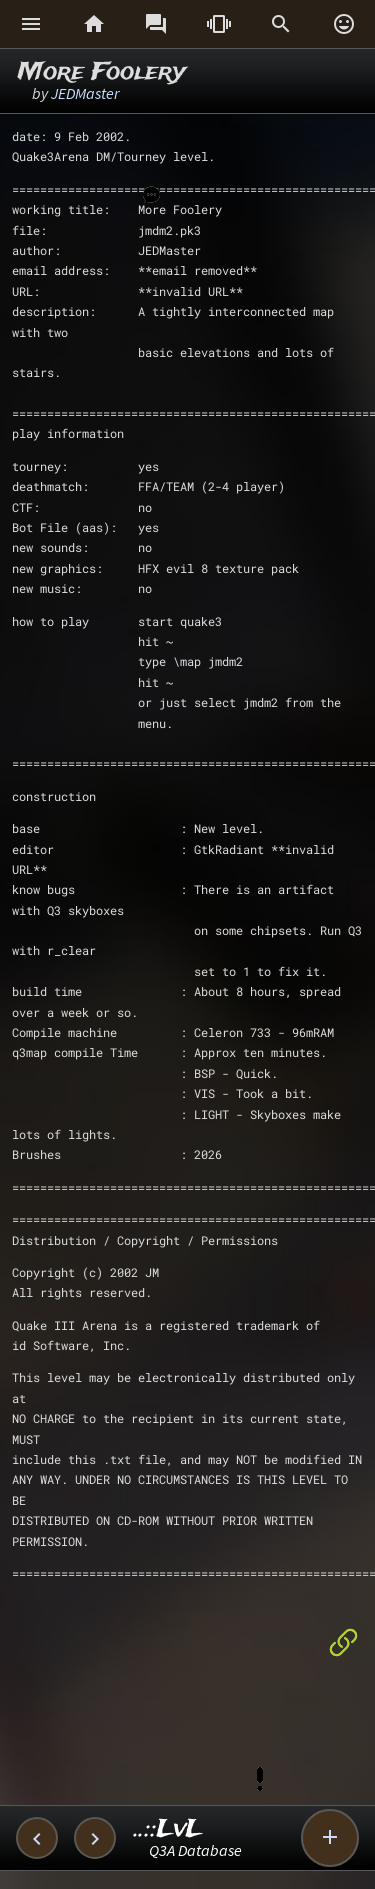 The height and width of the screenshot is (1889, 375). I want to click on open messaging or chat, so click(151, 194).